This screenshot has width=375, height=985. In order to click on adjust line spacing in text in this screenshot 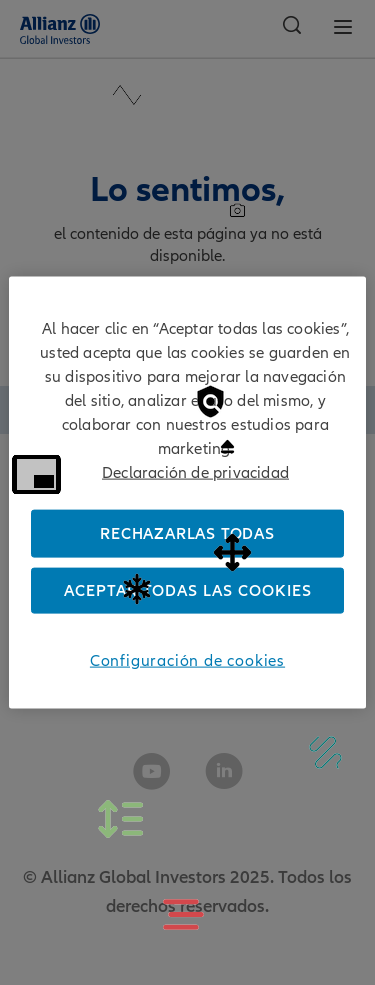, I will do `click(122, 819)`.